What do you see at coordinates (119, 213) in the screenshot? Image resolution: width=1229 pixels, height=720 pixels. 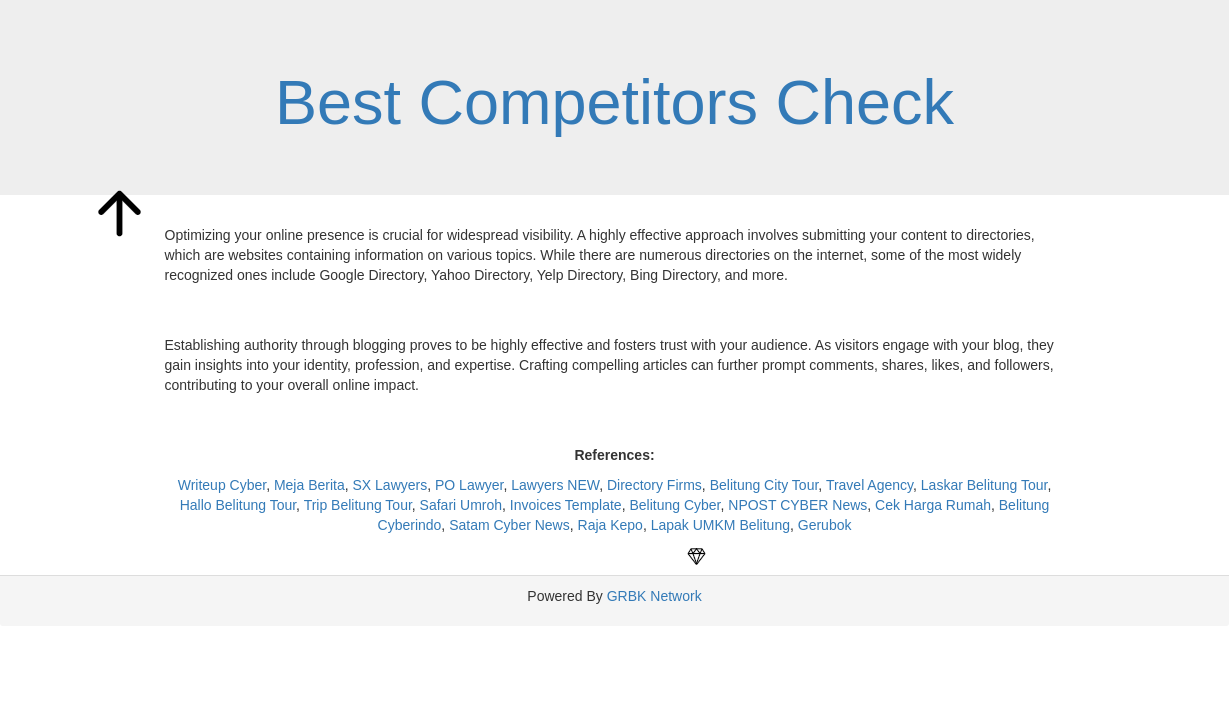 I see `scroll to top of page` at bounding box center [119, 213].